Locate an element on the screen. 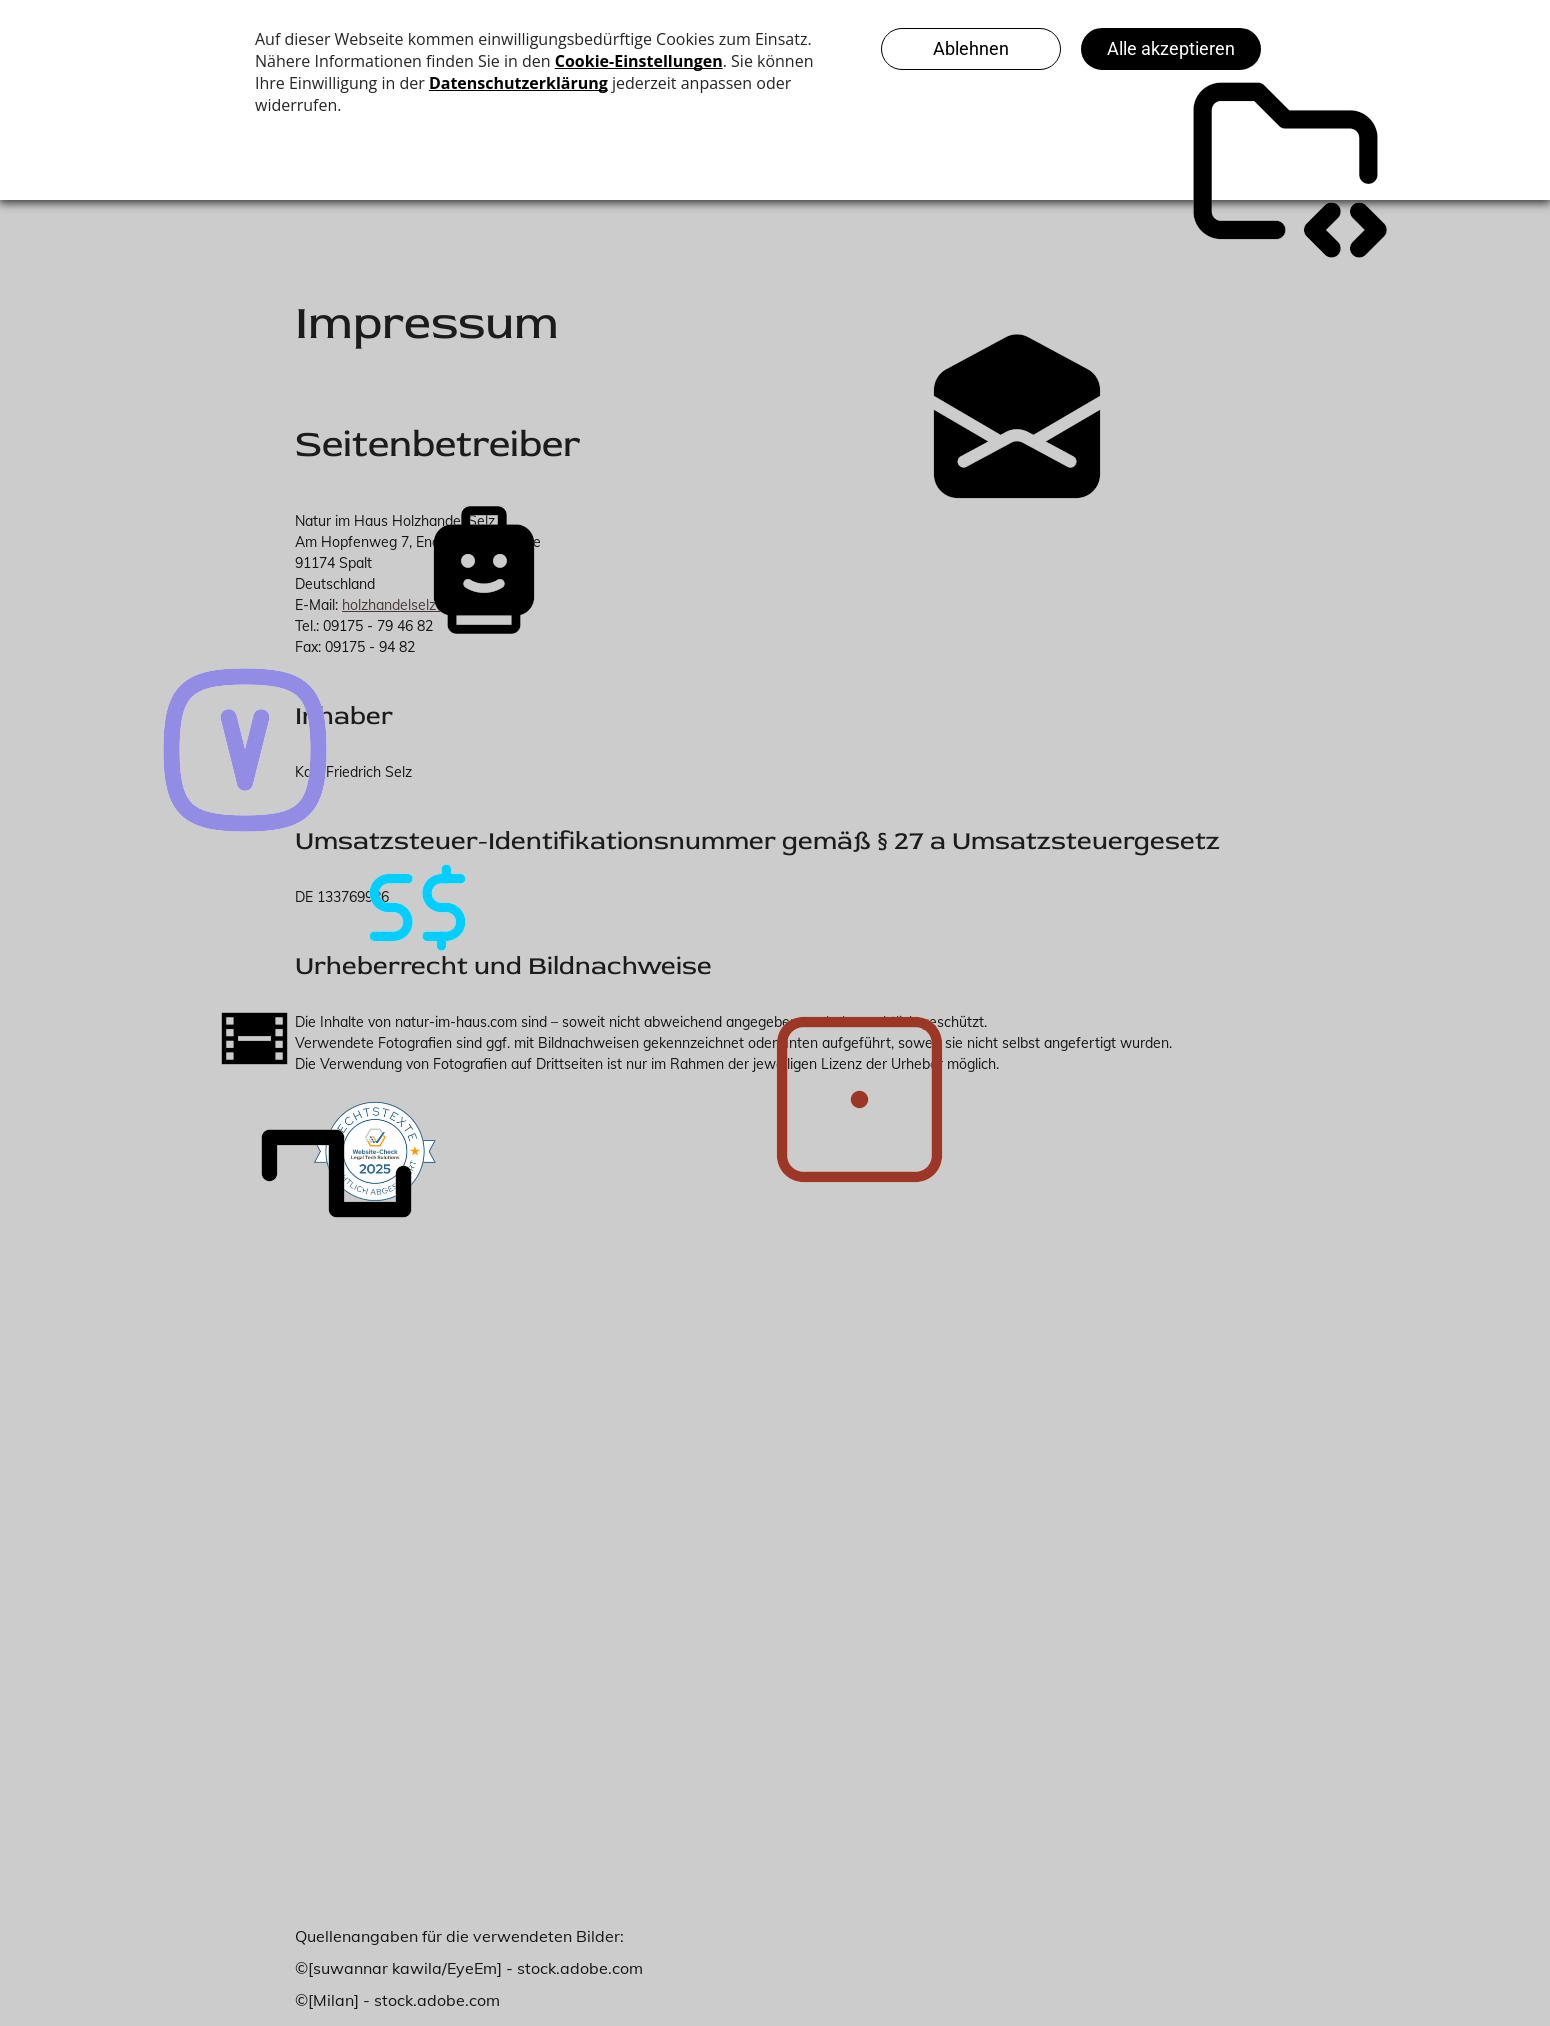 This screenshot has width=1550, height=2026. toggle square wave audio output is located at coordinates (336, 1173).